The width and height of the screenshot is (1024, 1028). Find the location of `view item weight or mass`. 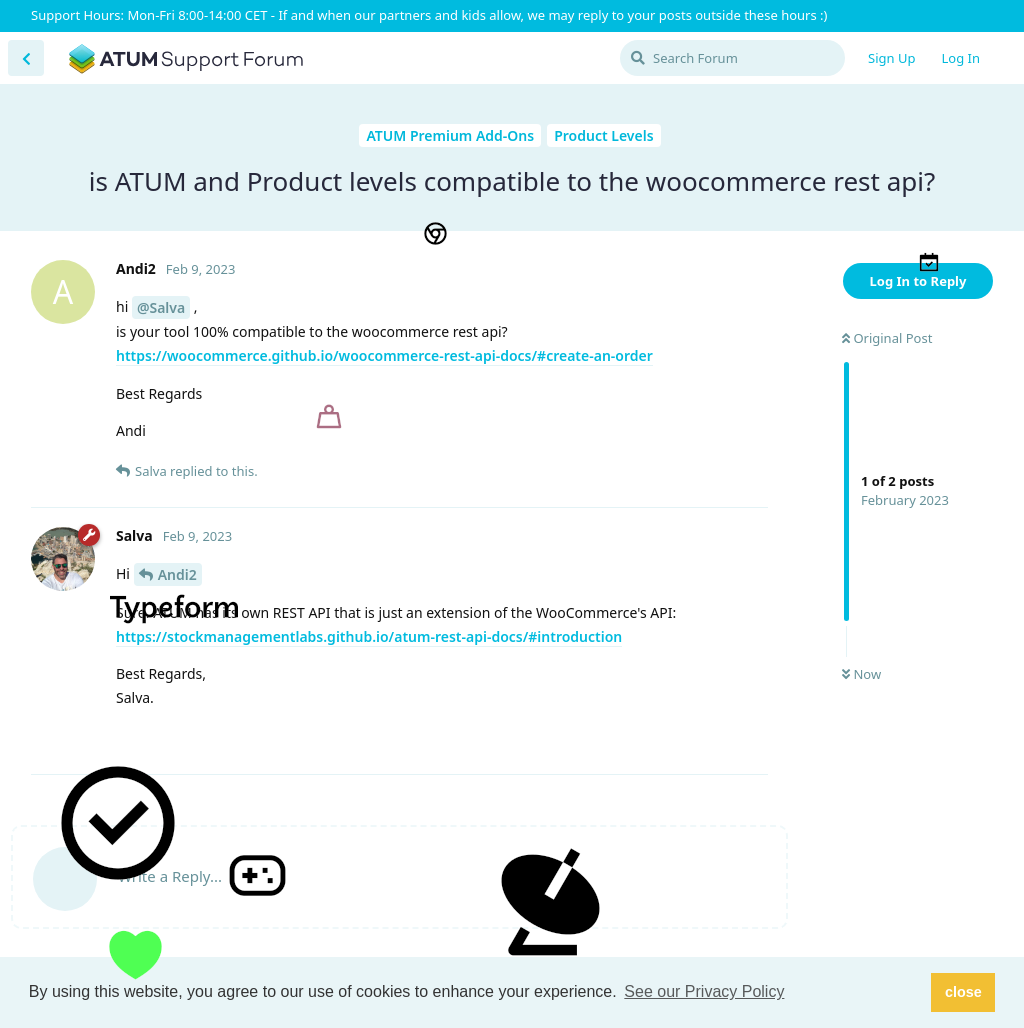

view item weight or mass is located at coordinates (329, 417).